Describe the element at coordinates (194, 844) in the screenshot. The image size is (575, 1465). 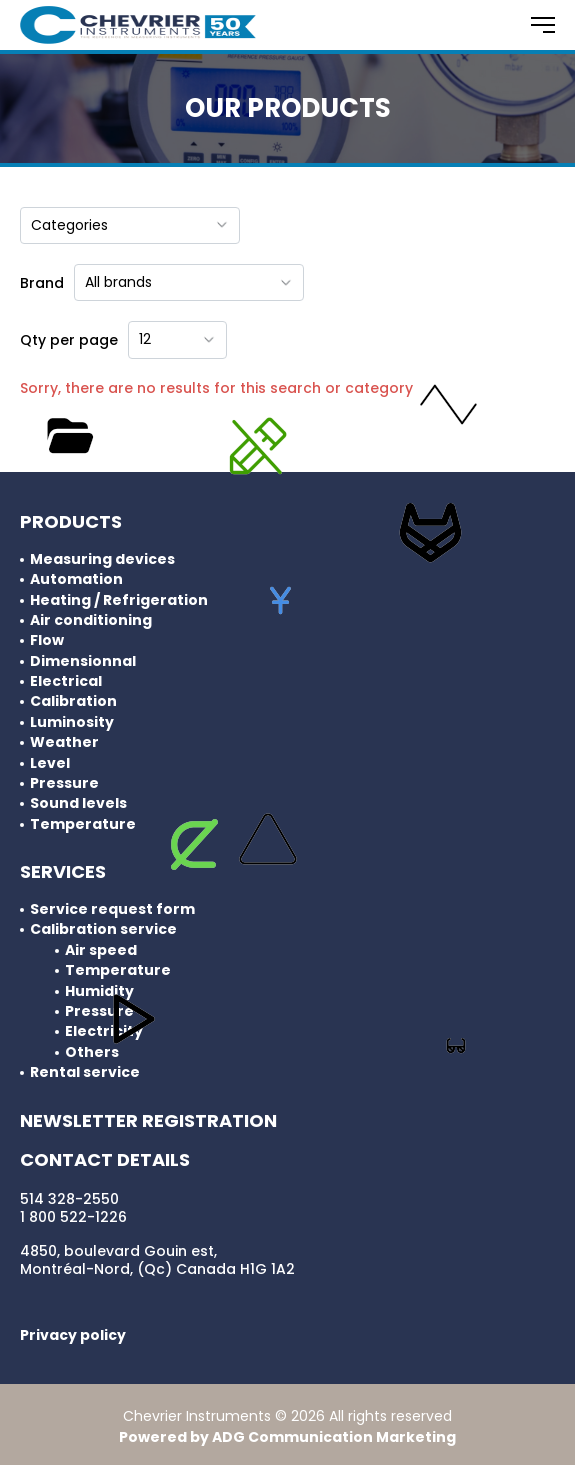
I see `indicates a set is not a subset of another in mathematical notation` at that location.